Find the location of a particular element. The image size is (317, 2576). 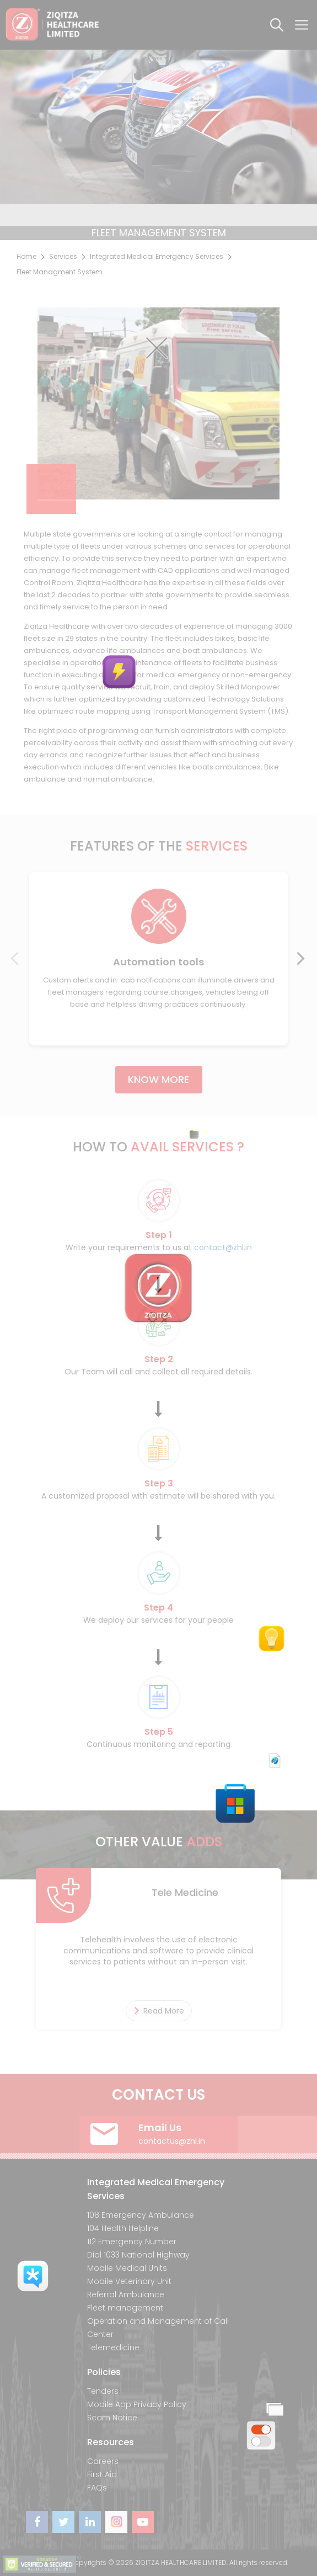

arrange windows in cascade view is located at coordinates (275, 2409).